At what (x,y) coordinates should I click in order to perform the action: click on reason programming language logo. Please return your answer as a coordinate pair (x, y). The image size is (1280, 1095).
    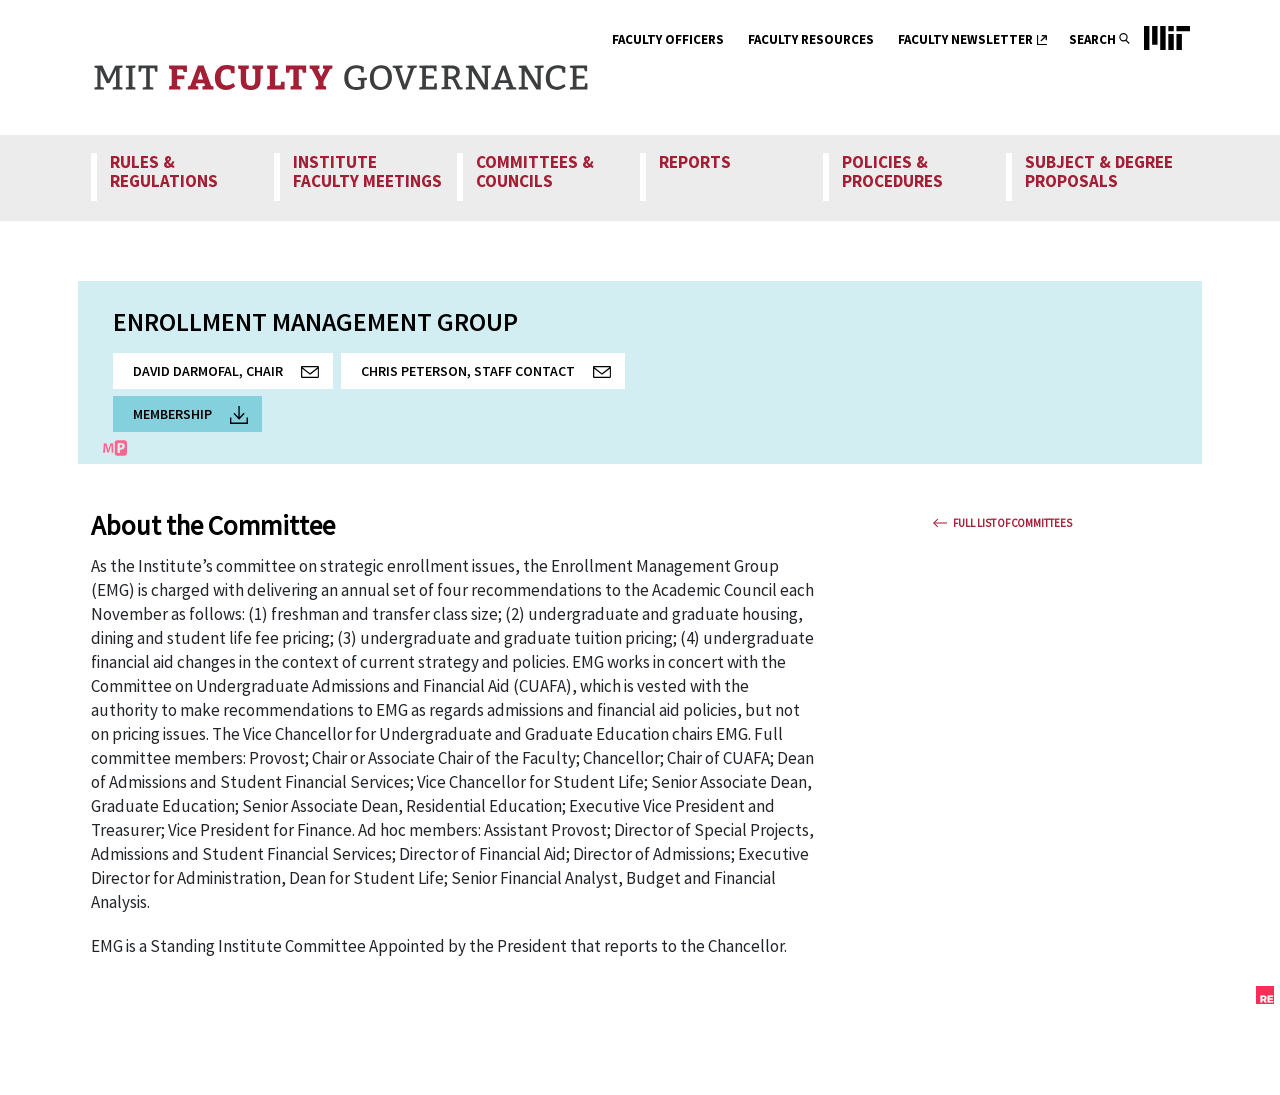
    Looking at the image, I should click on (1265, 995).